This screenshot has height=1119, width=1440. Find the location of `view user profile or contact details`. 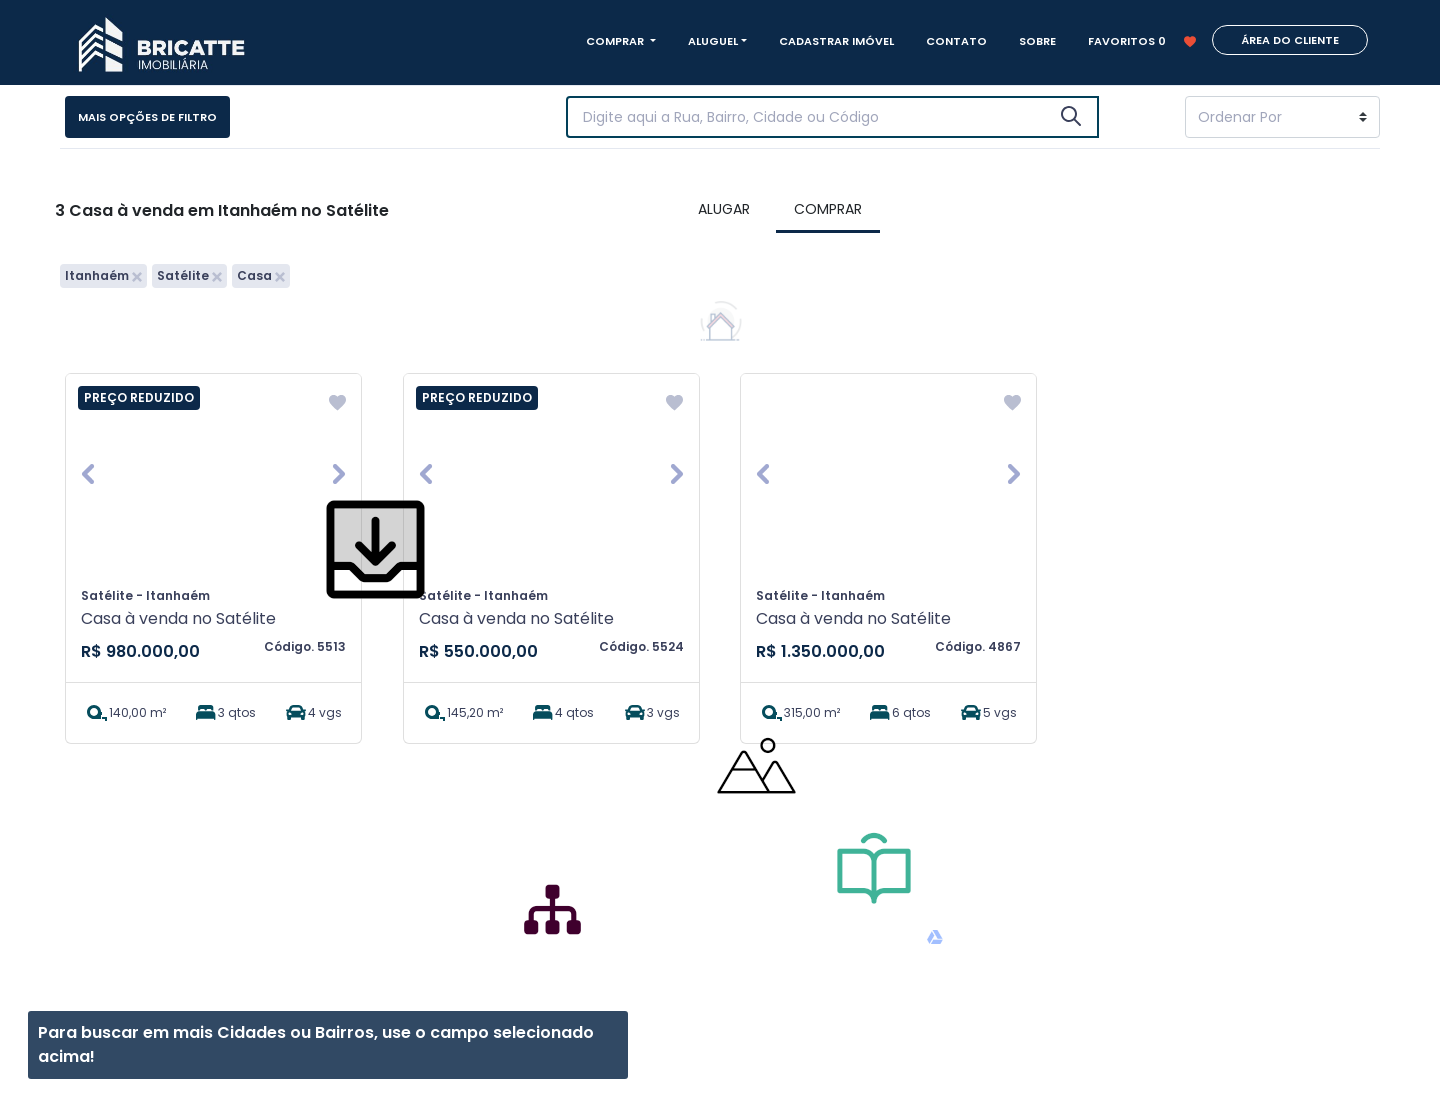

view user profile or contact details is located at coordinates (874, 867).